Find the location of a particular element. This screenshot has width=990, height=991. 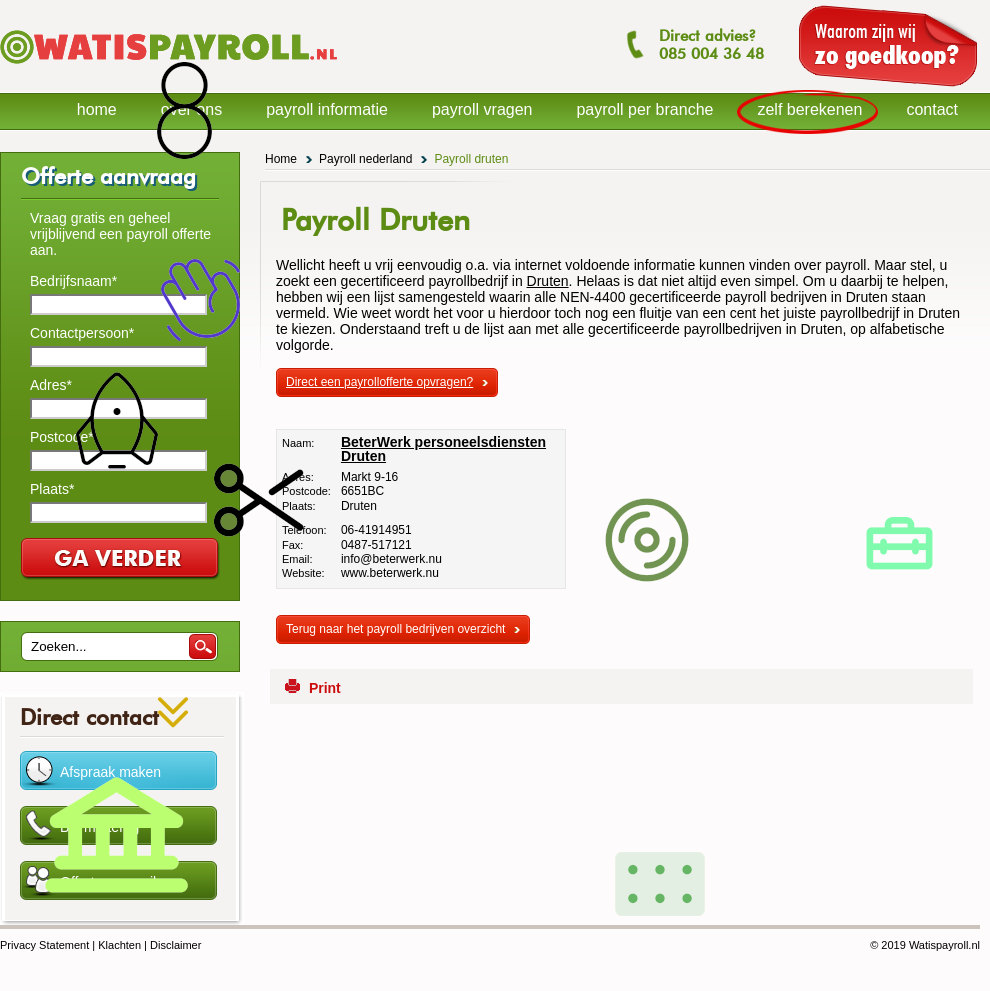

greet or welcome new users is located at coordinates (200, 298).